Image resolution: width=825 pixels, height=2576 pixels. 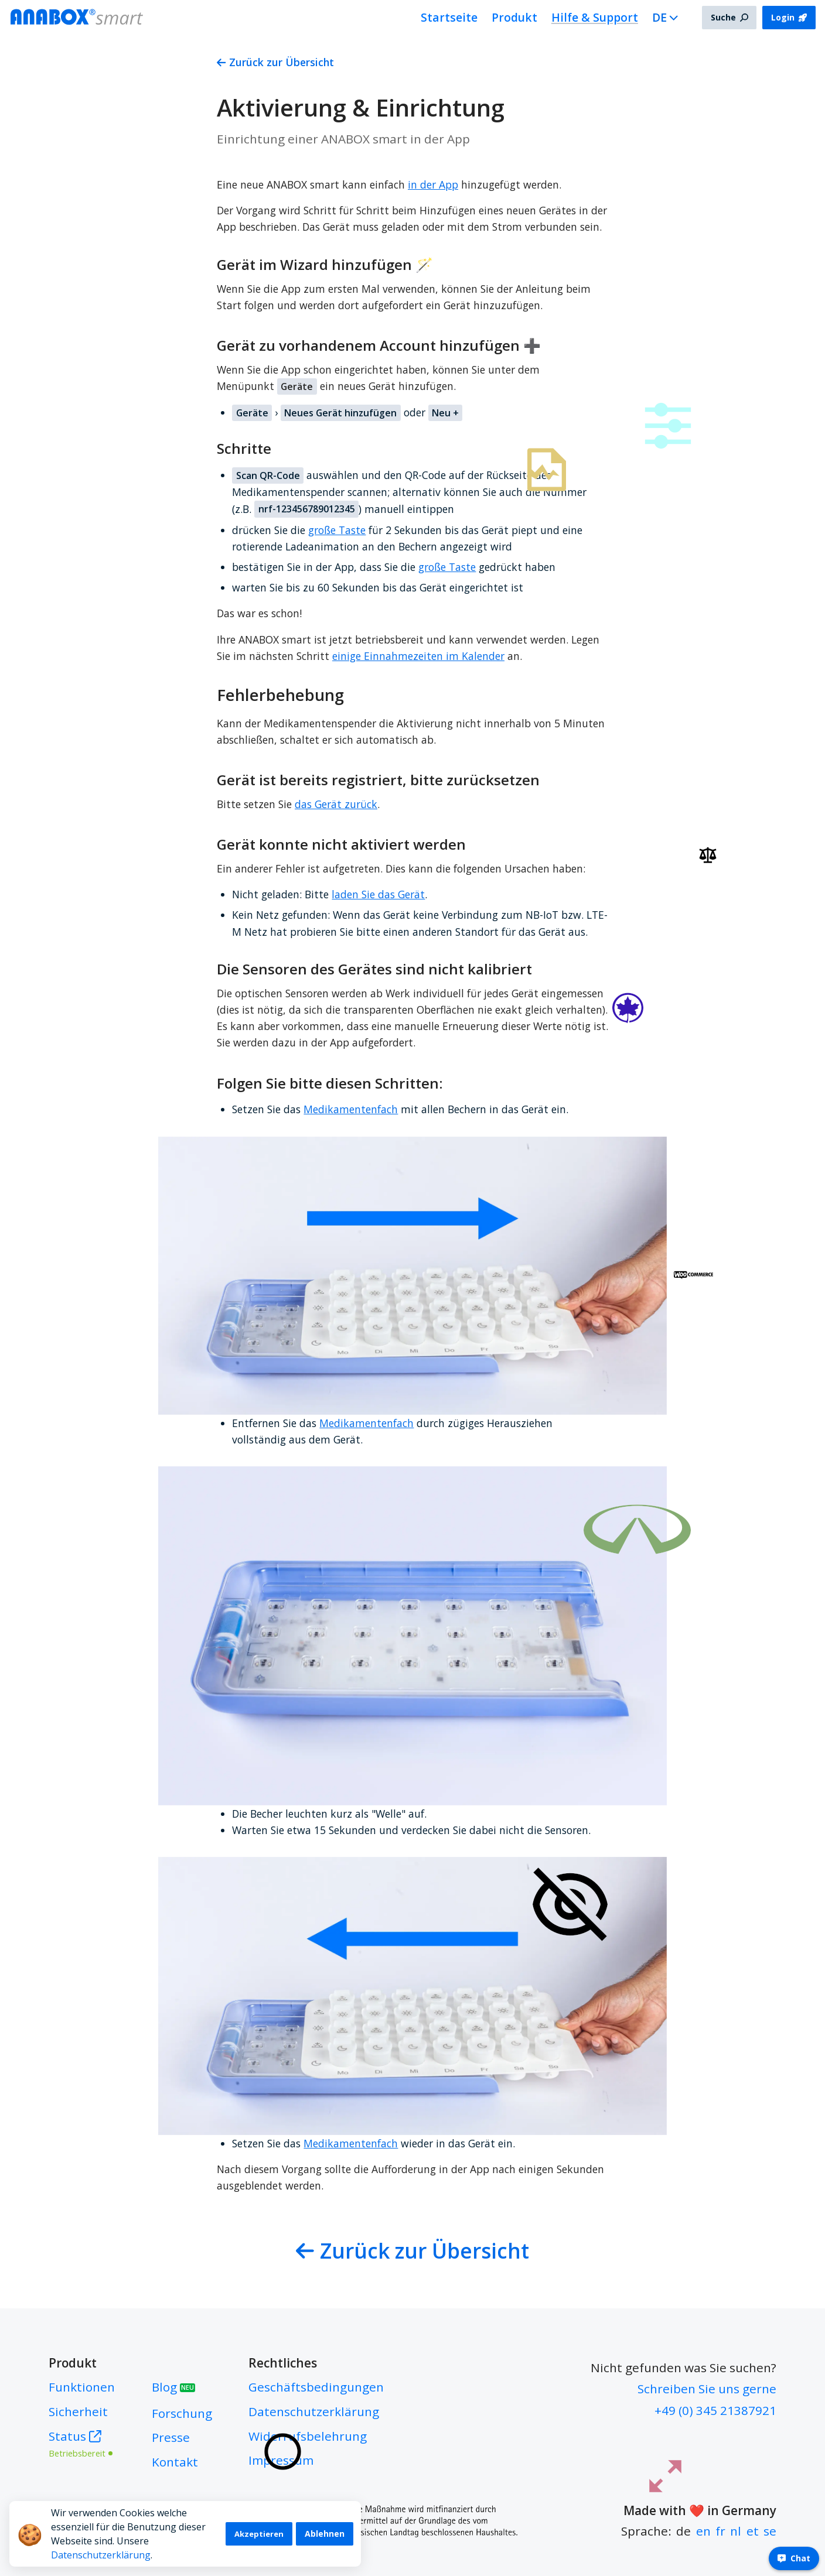 I want to click on expand content to fullscreen, so click(x=665, y=2476).